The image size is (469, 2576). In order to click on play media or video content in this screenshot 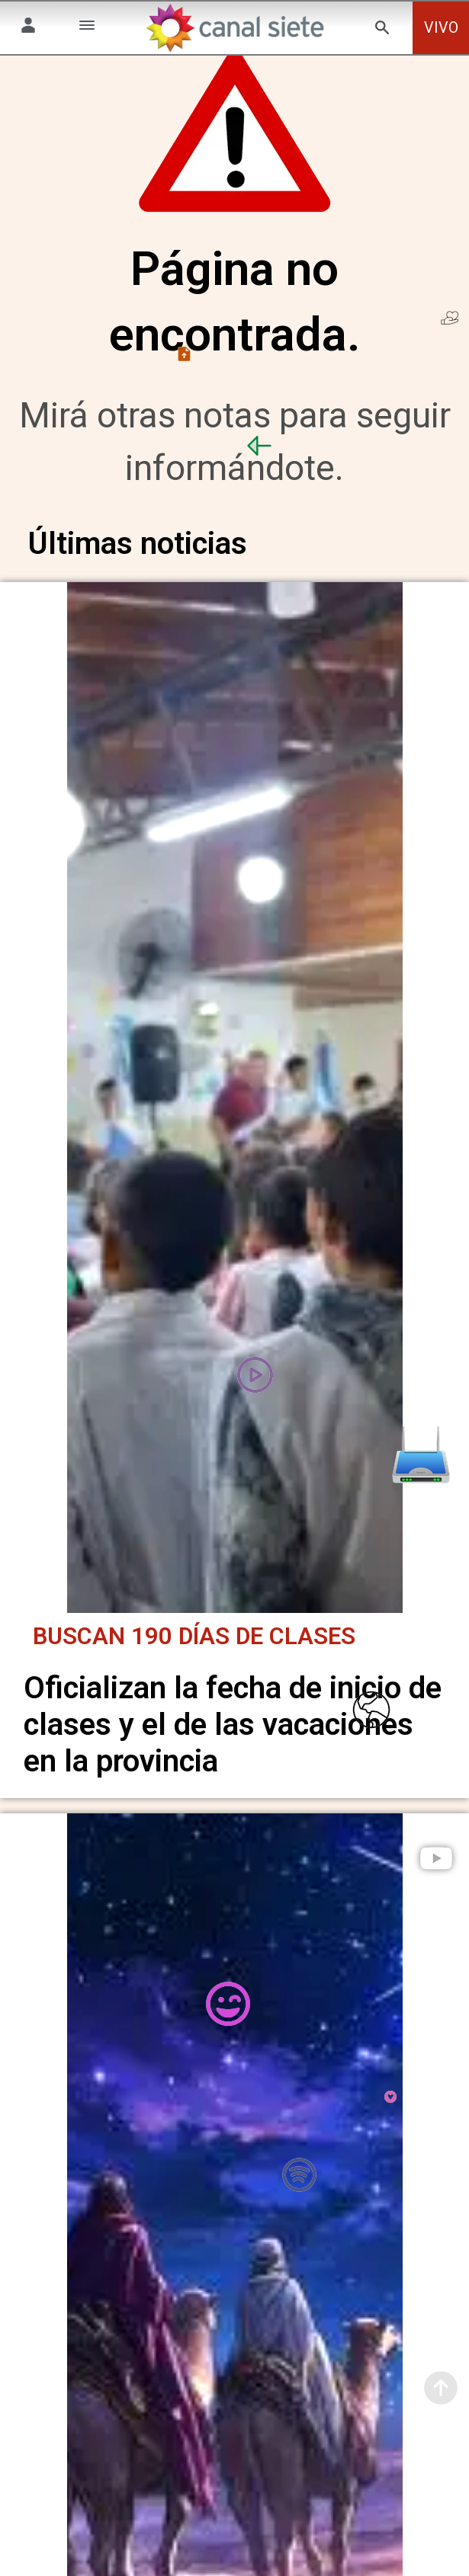, I will do `click(255, 1374)`.